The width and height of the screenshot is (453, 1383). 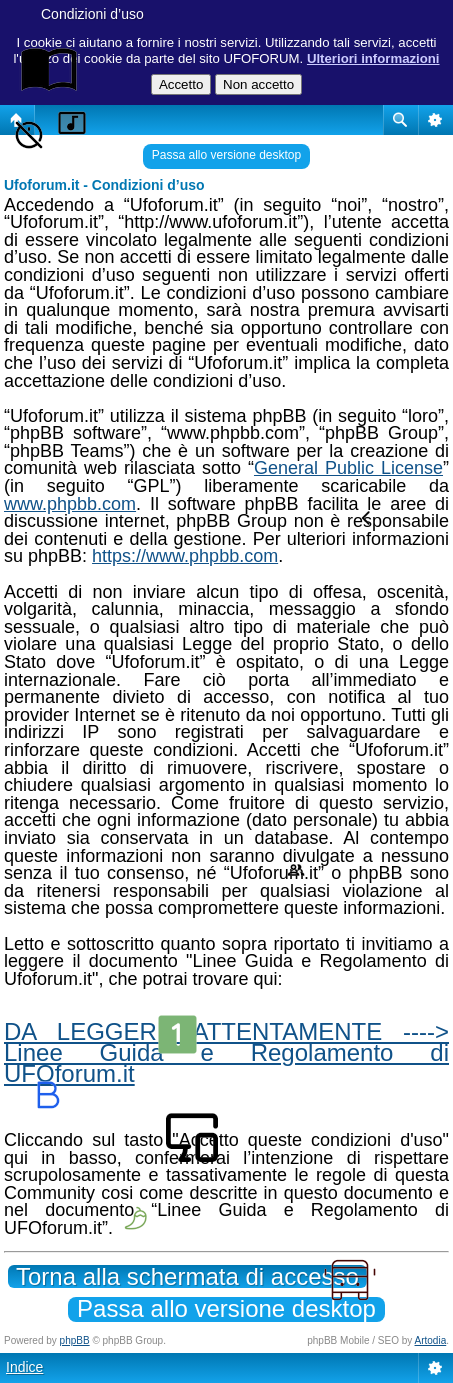 I want to click on view connected devices, so click(x=192, y=1136).